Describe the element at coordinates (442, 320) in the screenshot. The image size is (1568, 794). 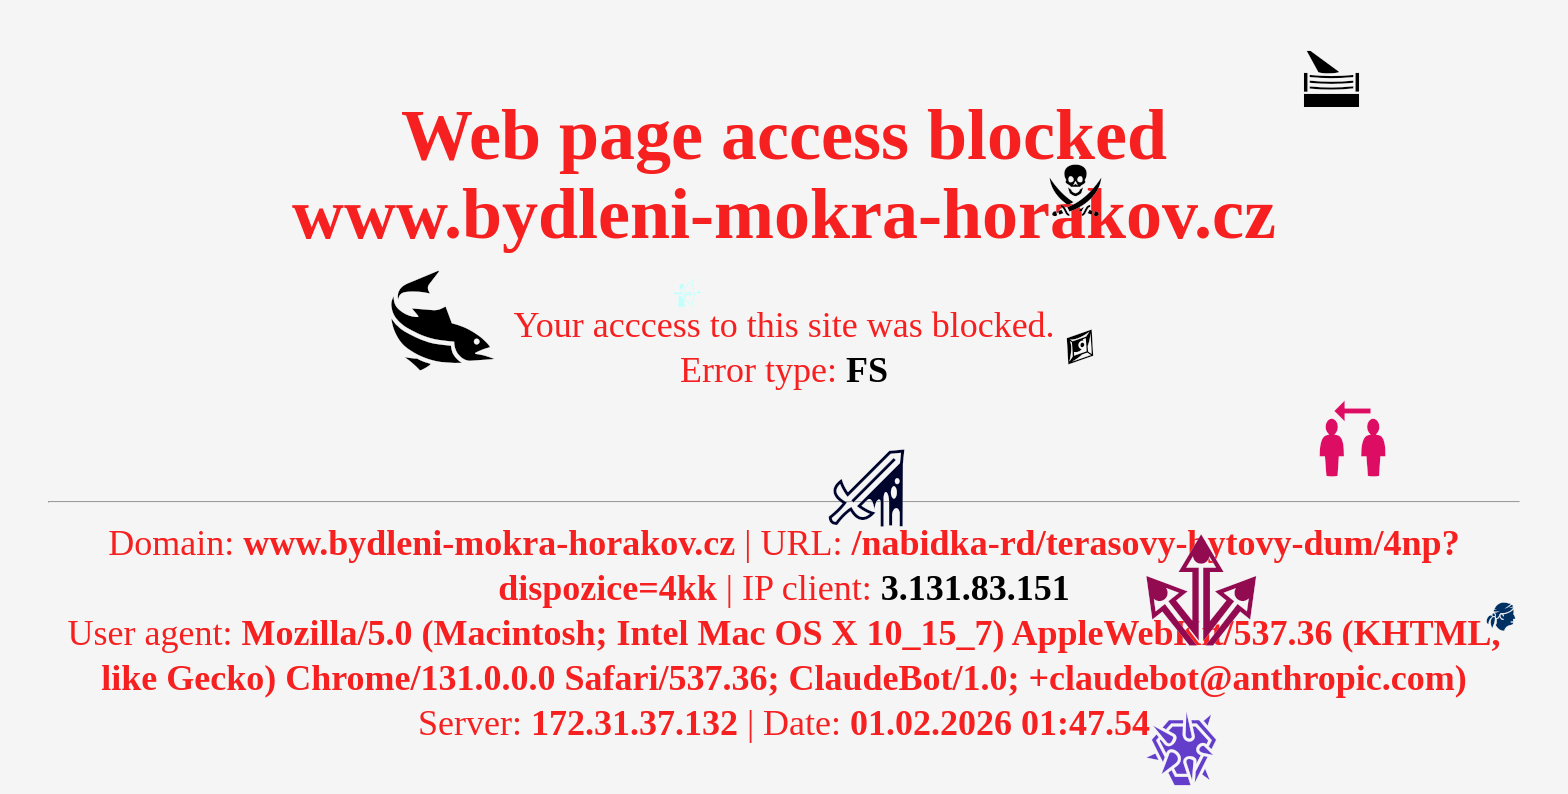
I see `select salmon as an ingredient` at that location.